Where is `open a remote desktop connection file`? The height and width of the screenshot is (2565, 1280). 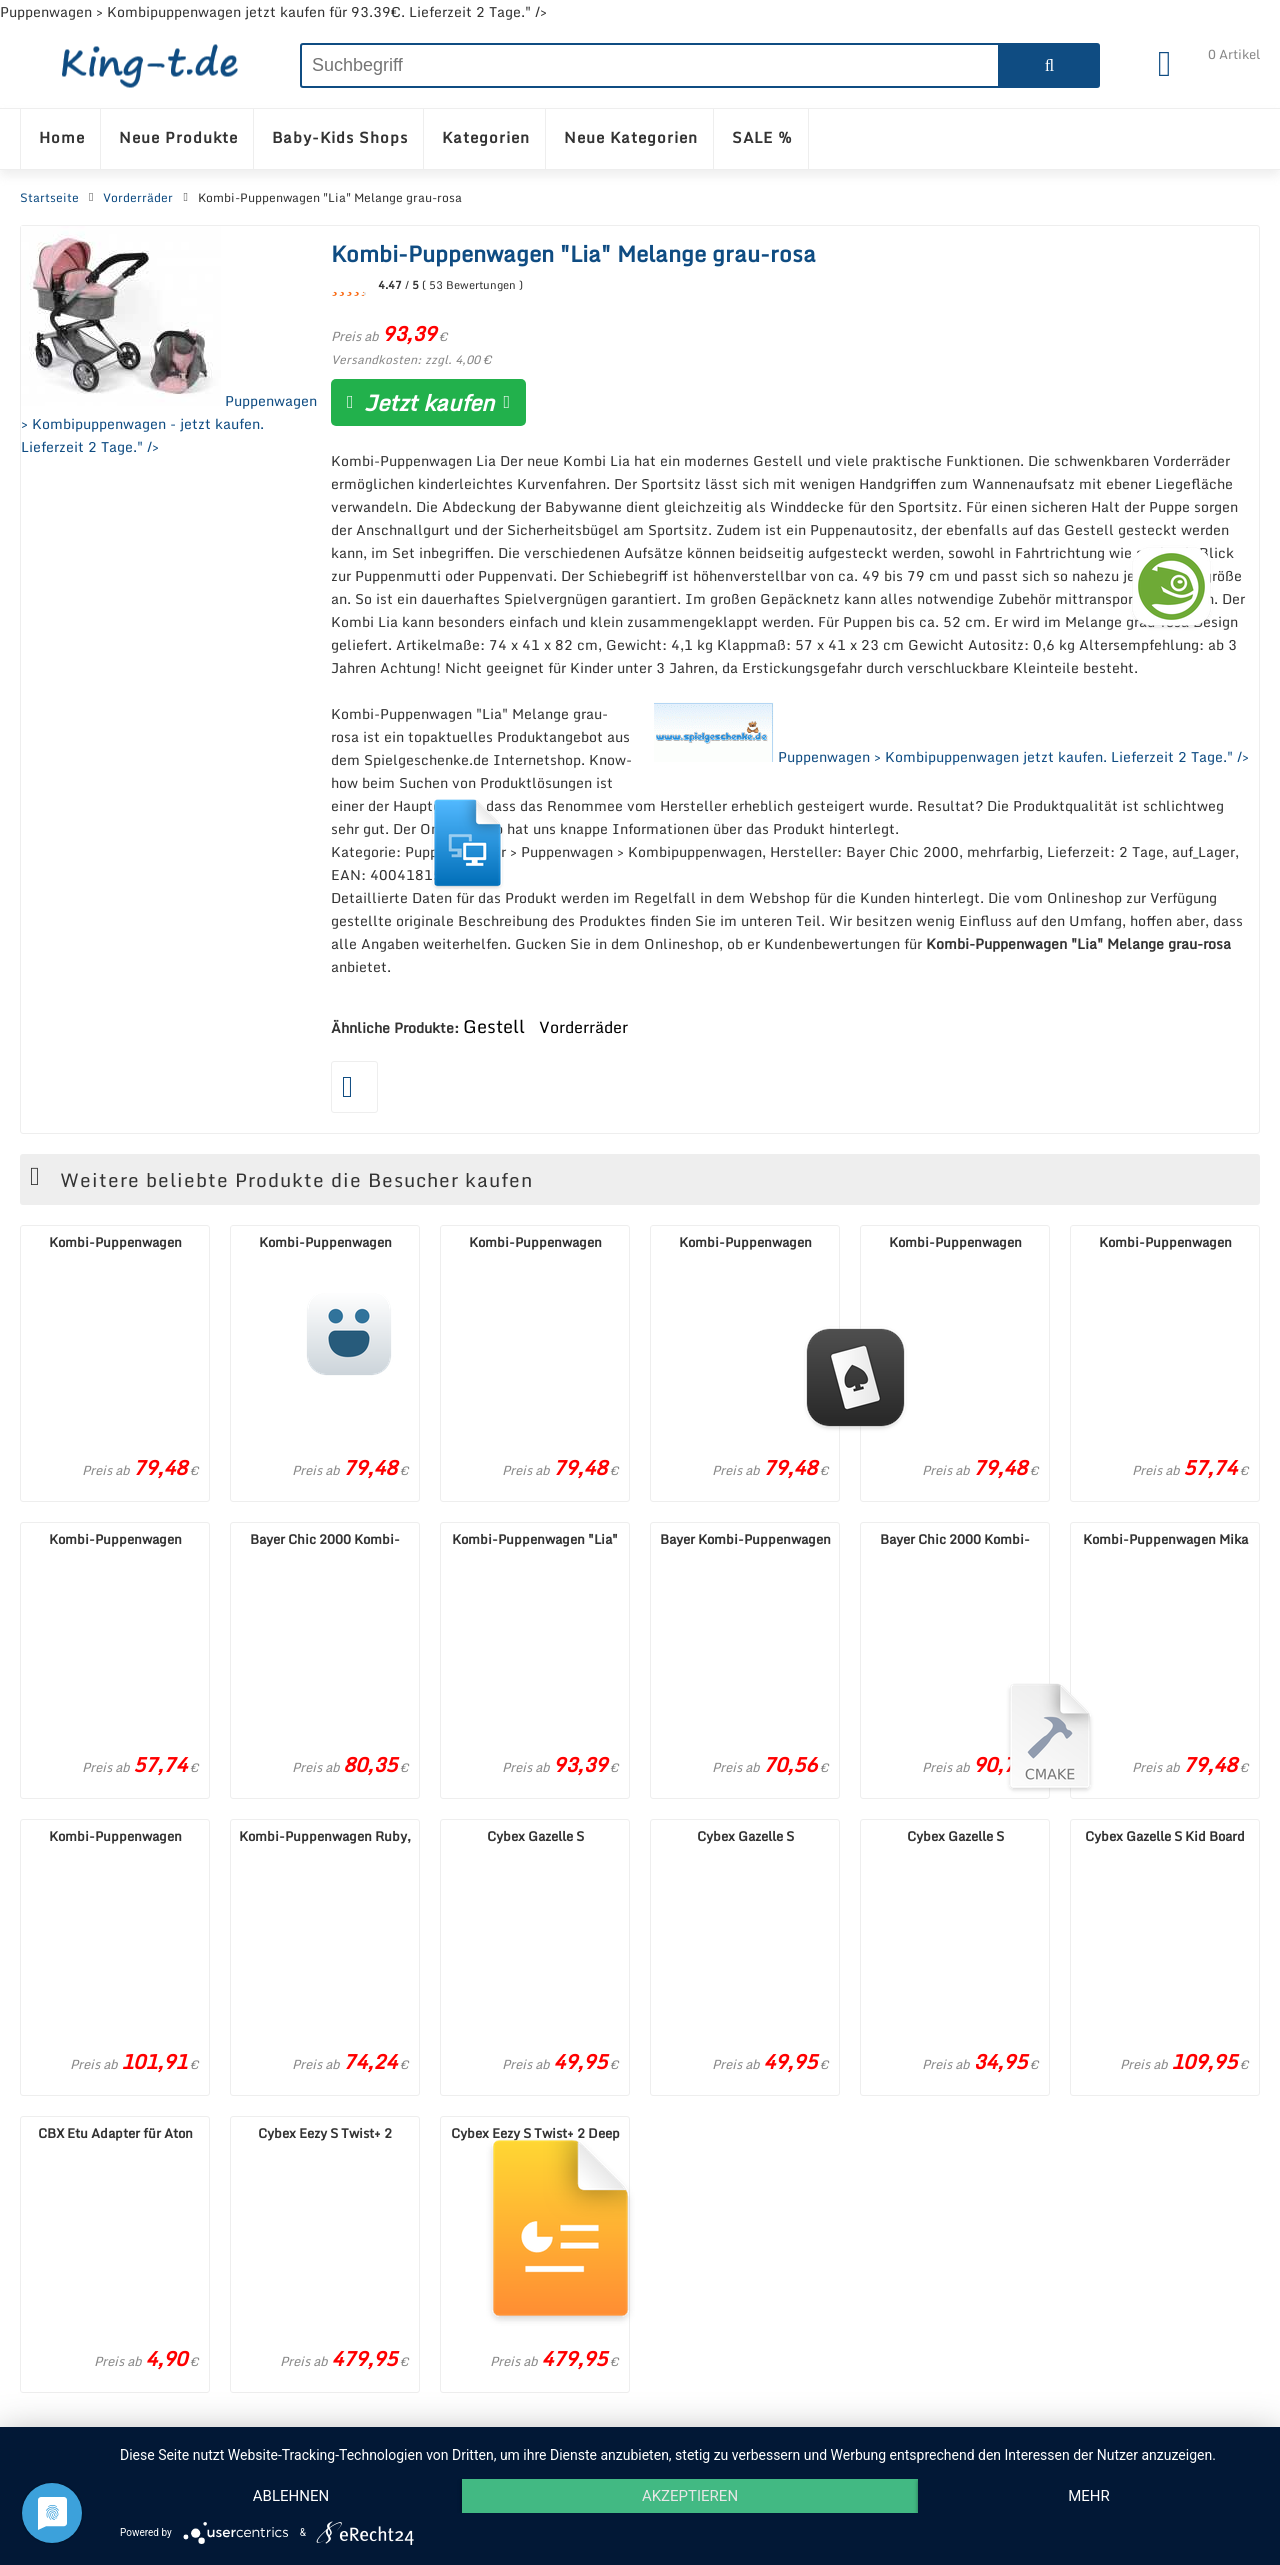 open a remote desktop connection file is located at coordinates (467, 844).